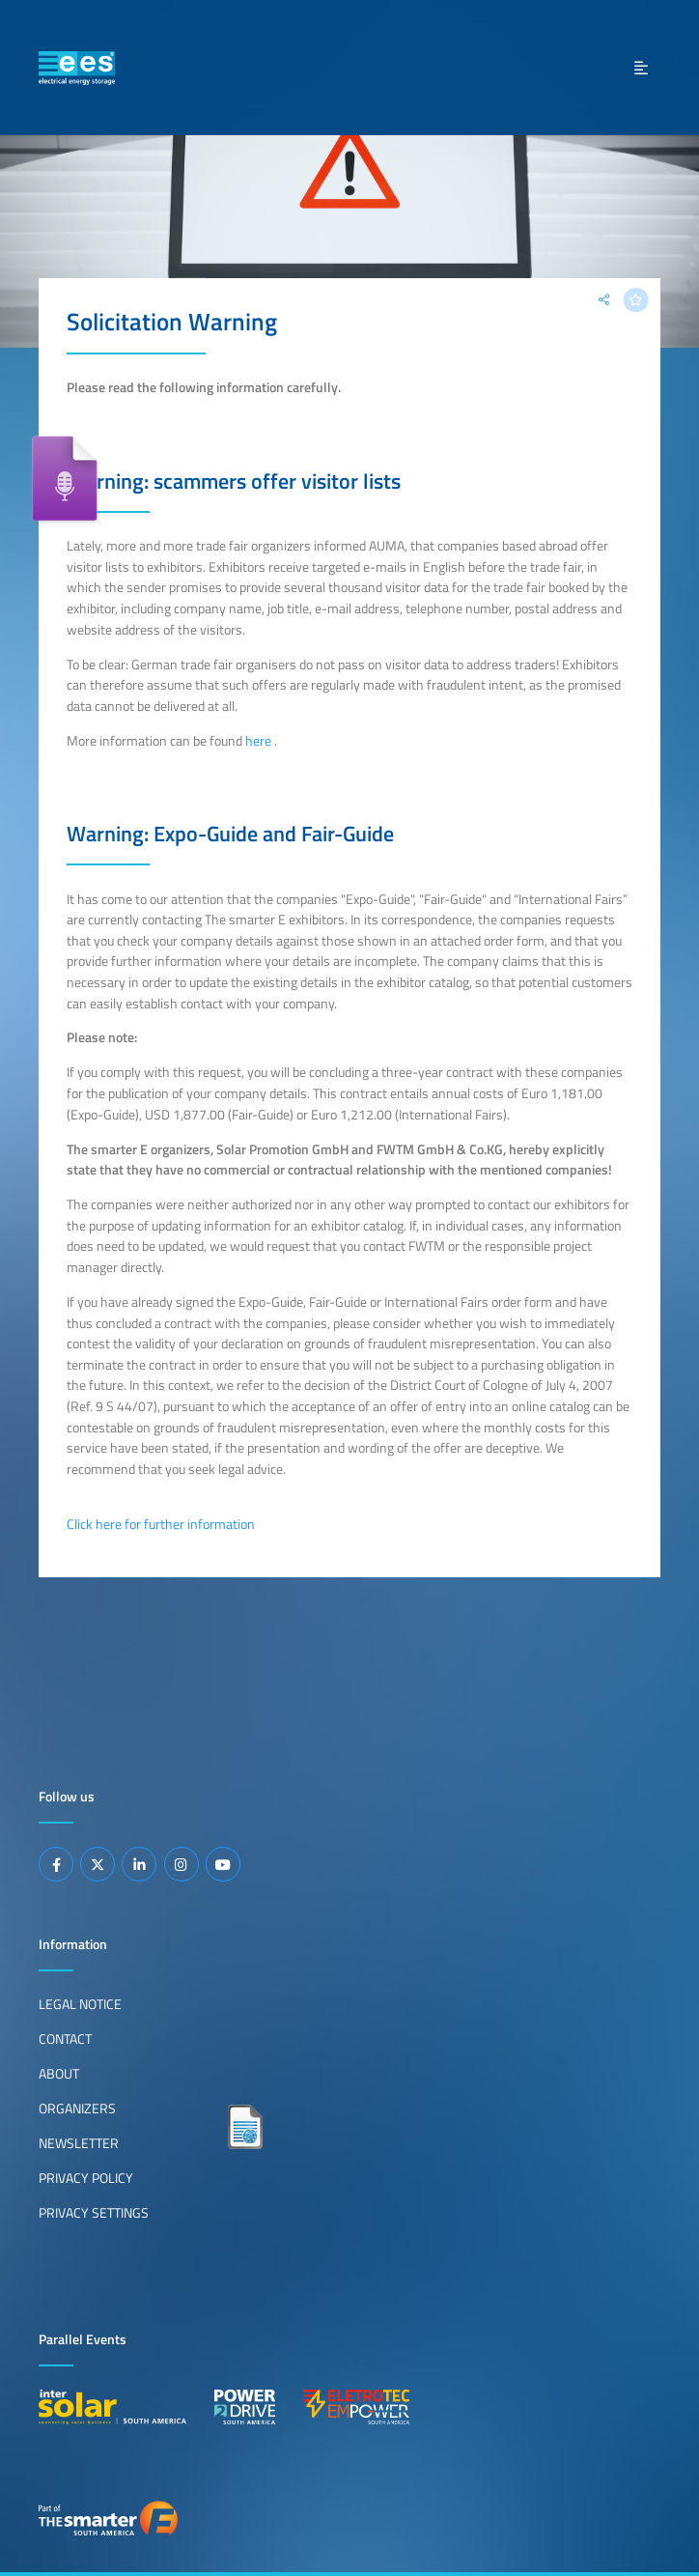 Image resolution: width=699 pixels, height=2576 pixels. Describe the element at coordinates (65, 480) in the screenshot. I see `a podcast audio file` at that location.